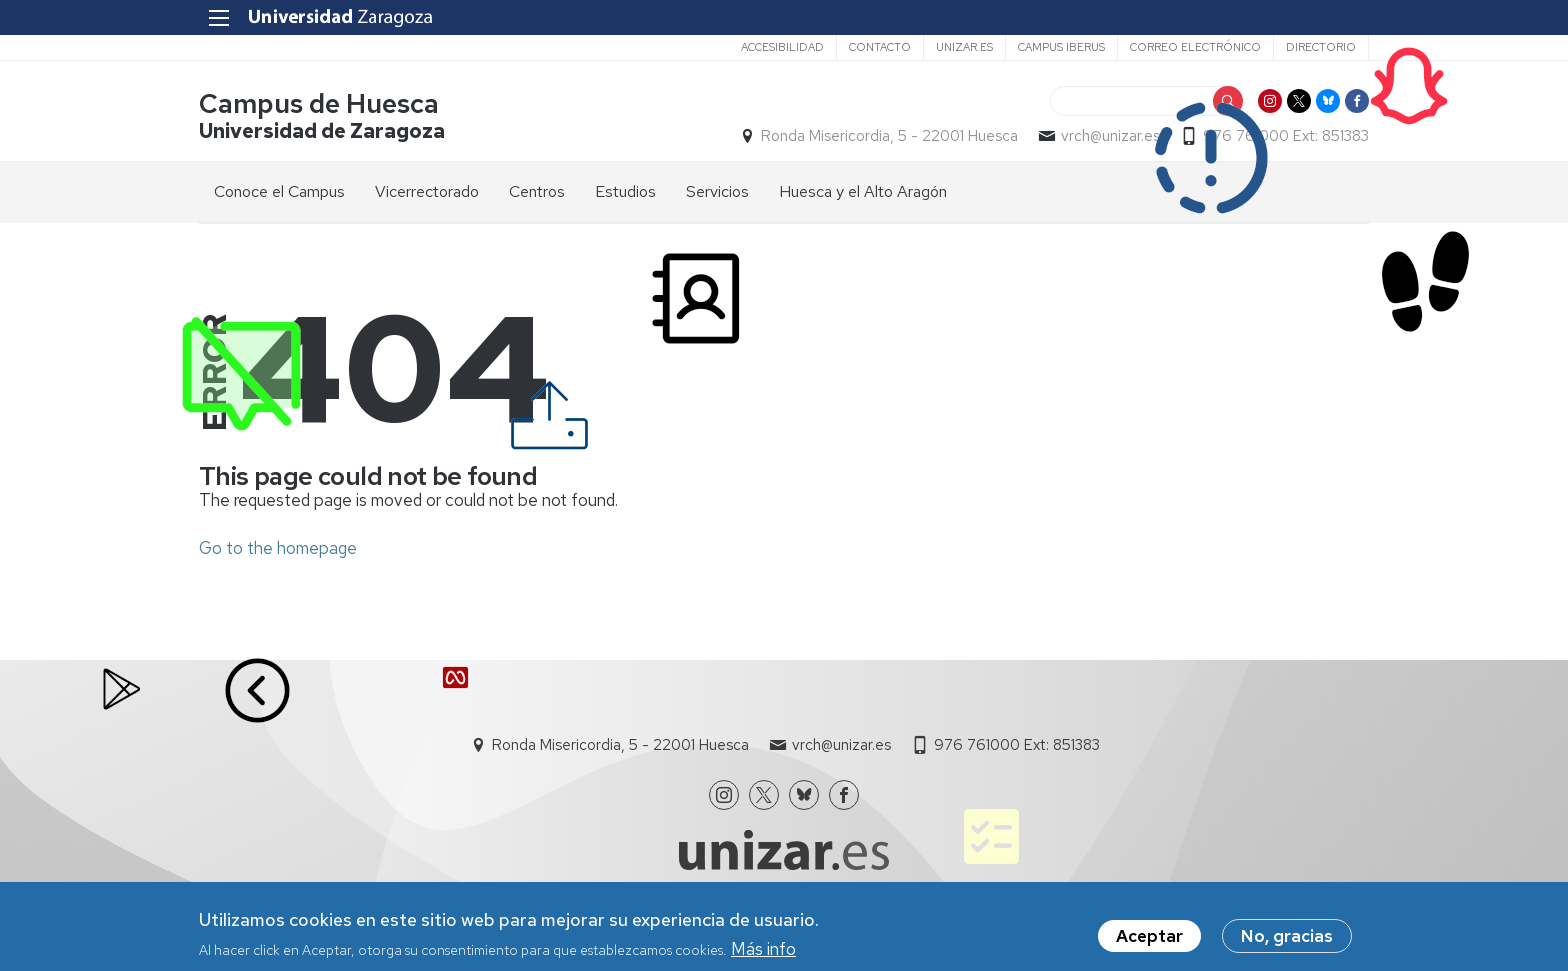 The height and width of the screenshot is (971, 1568). Describe the element at coordinates (455, 677) in the screenshot. I see `meta company logo` at that location.